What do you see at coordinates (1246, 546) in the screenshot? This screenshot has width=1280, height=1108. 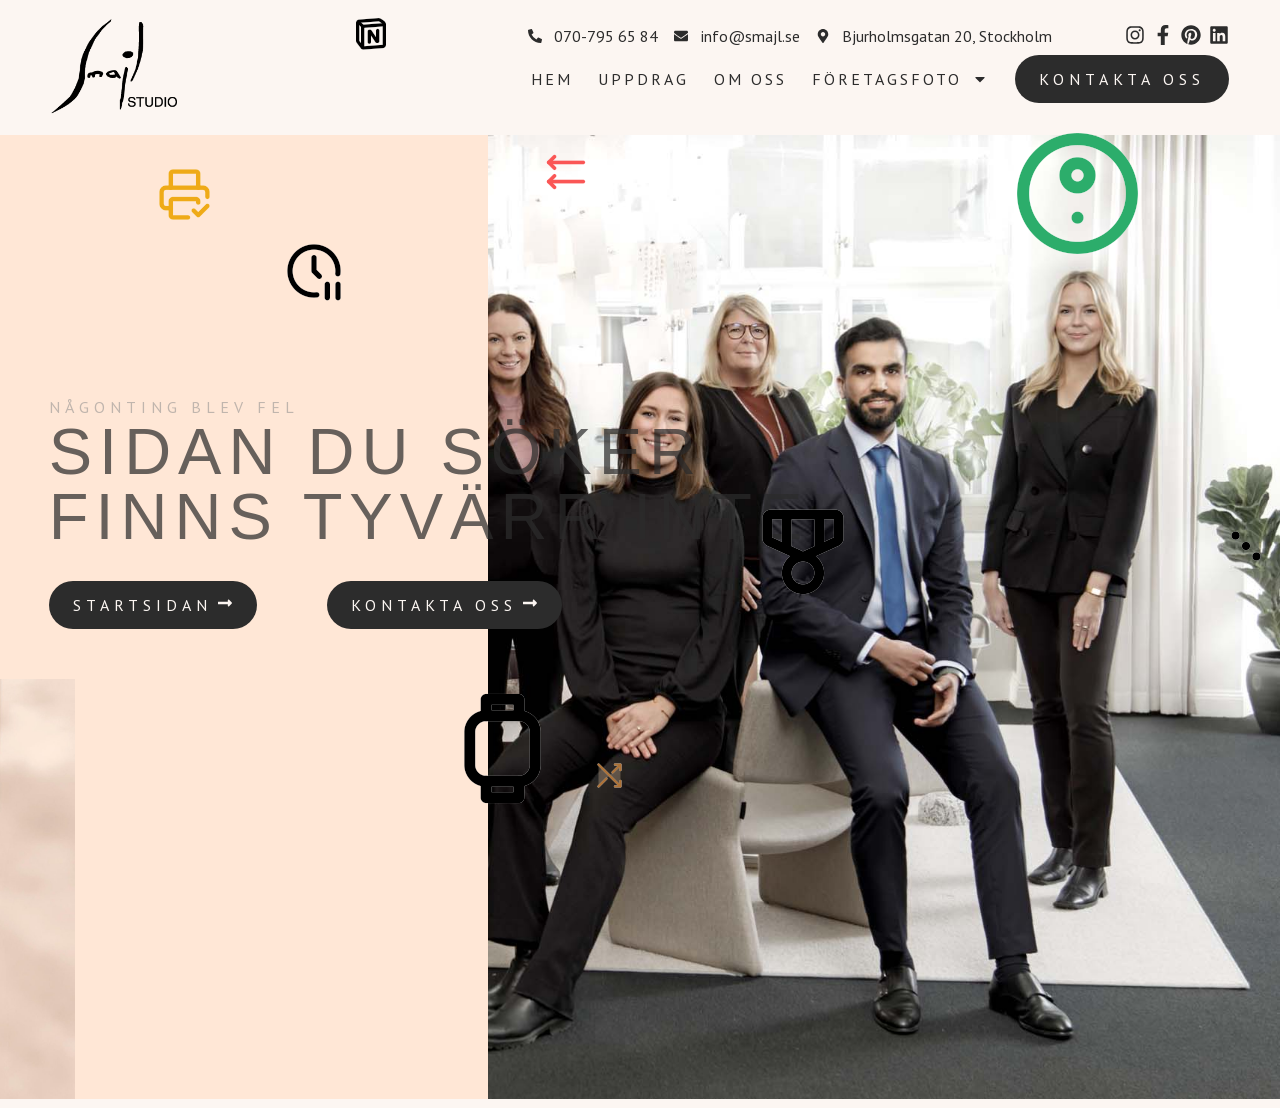 I see `more options menu` at bounding box center [1246, 546].